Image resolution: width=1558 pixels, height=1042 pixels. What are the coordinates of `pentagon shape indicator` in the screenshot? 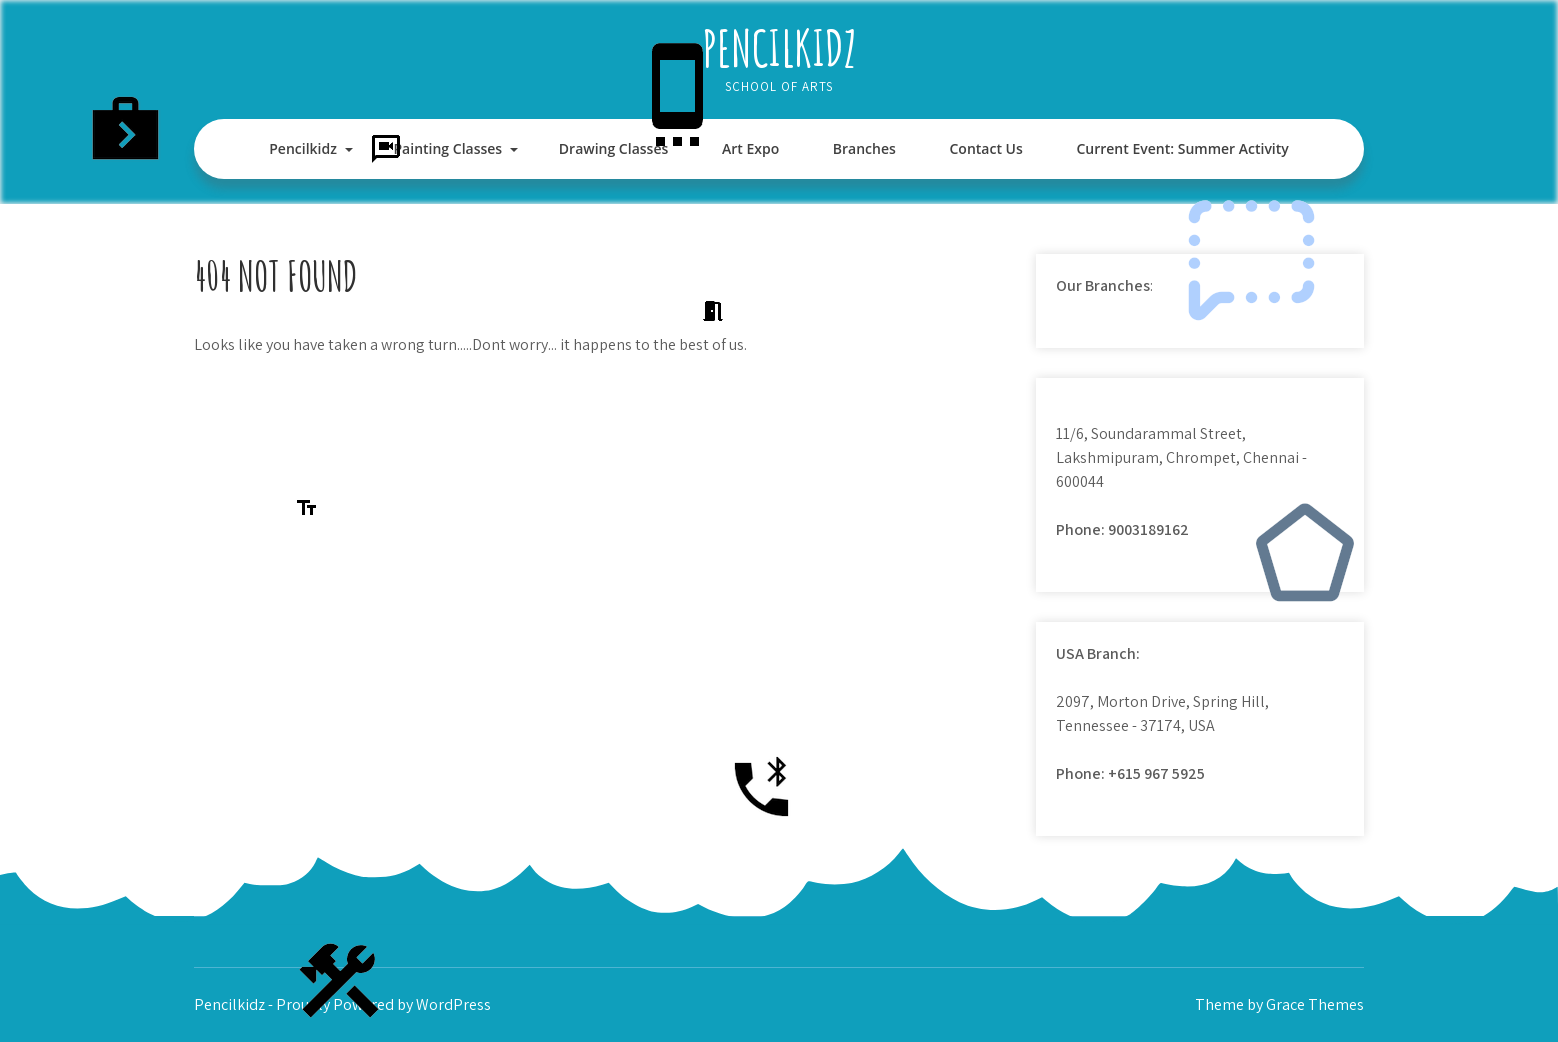 It's located at (1305, 556).